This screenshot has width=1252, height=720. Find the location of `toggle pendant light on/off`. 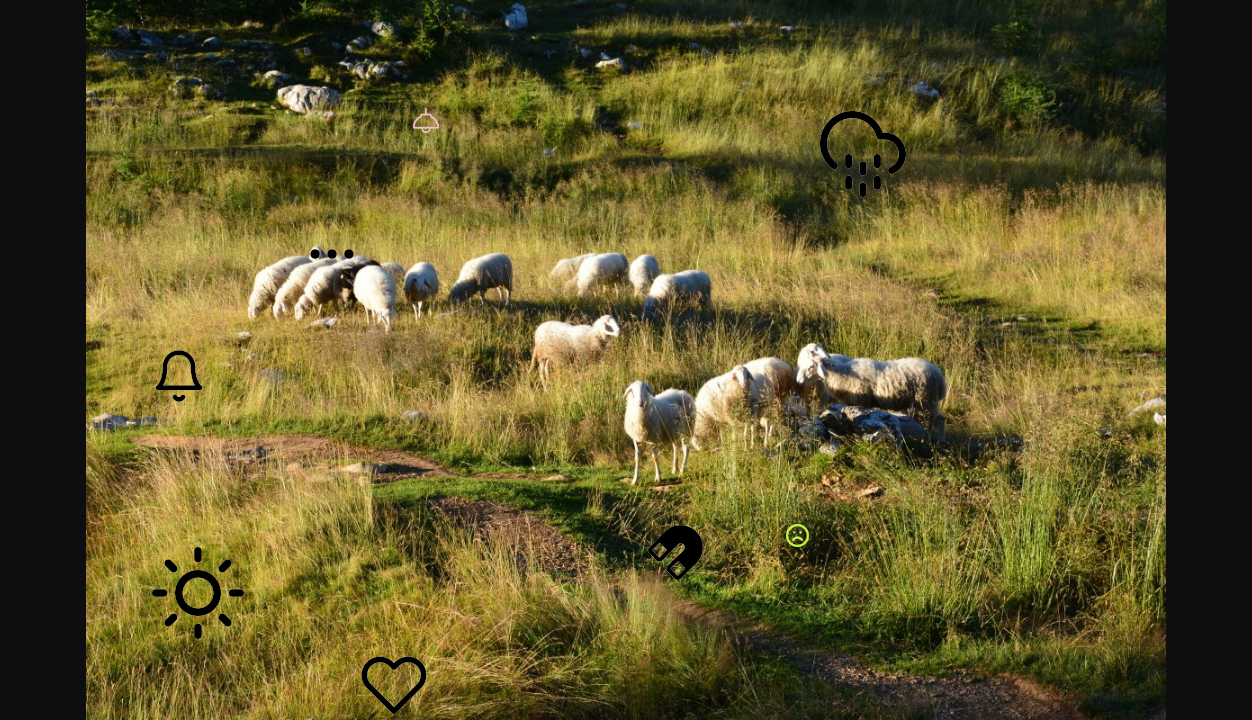

toggle pendant light on/off is located at coordinates (426, 122).